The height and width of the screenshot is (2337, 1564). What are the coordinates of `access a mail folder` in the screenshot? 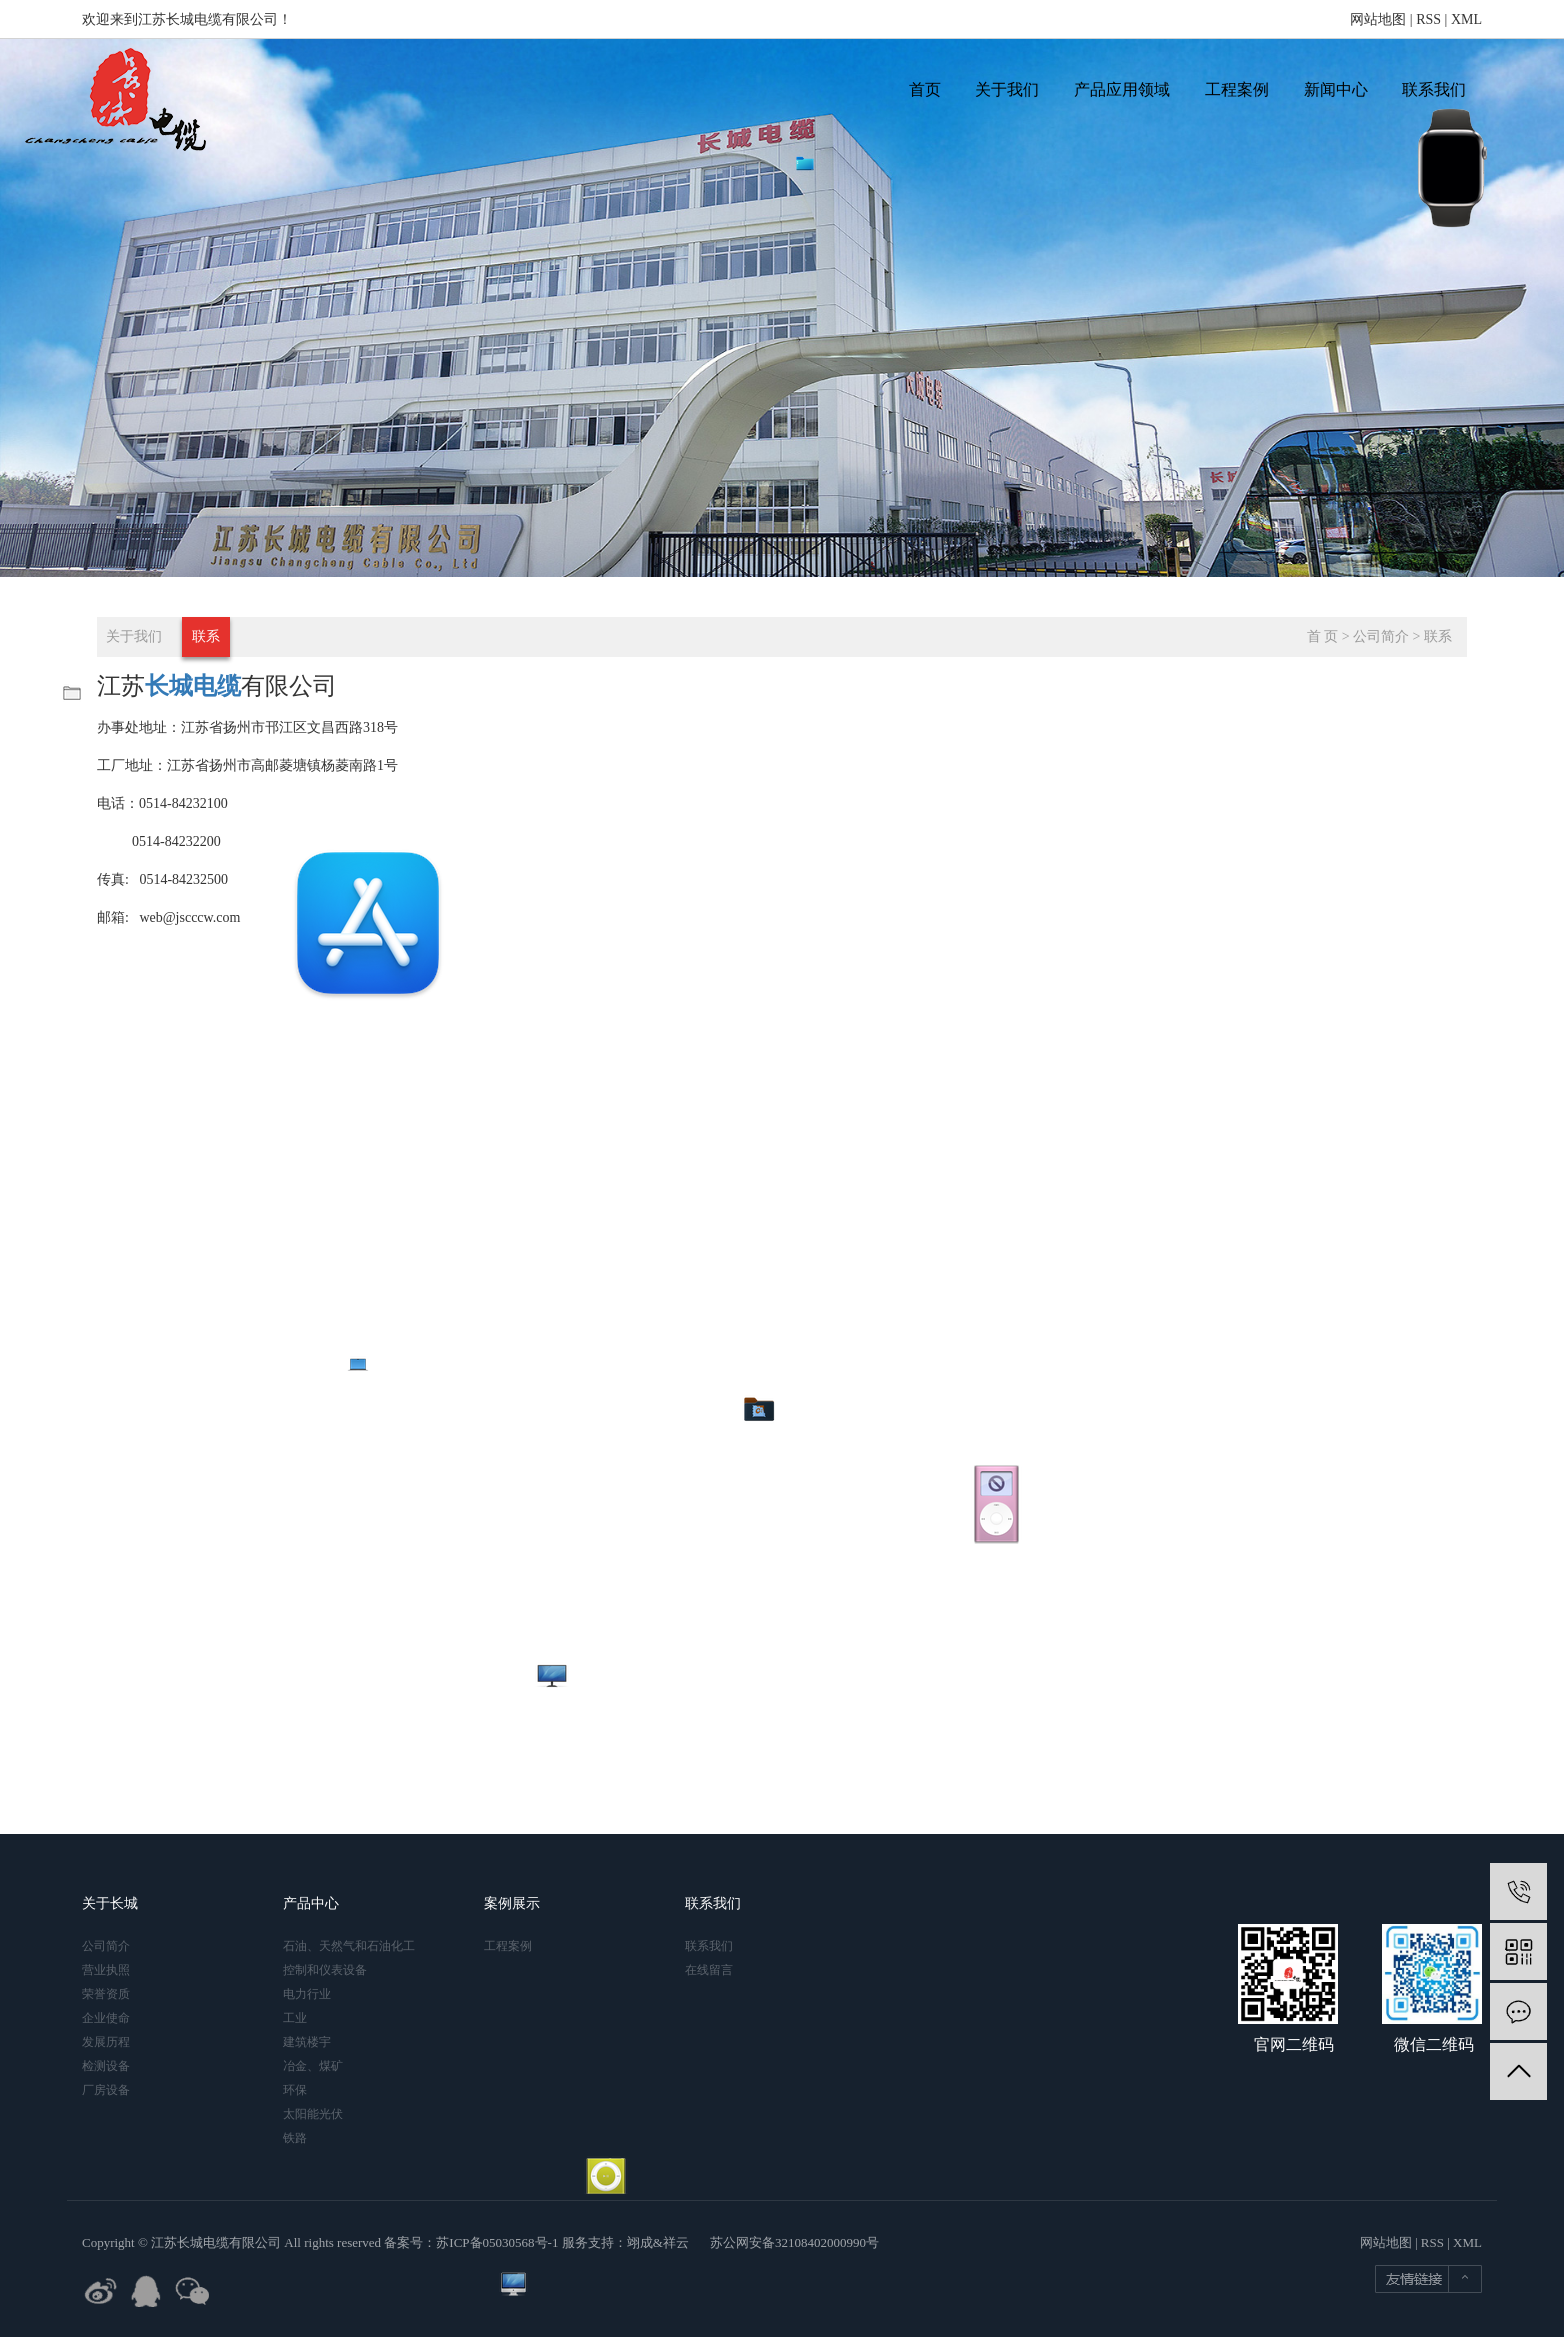 It's located at (72, 693).